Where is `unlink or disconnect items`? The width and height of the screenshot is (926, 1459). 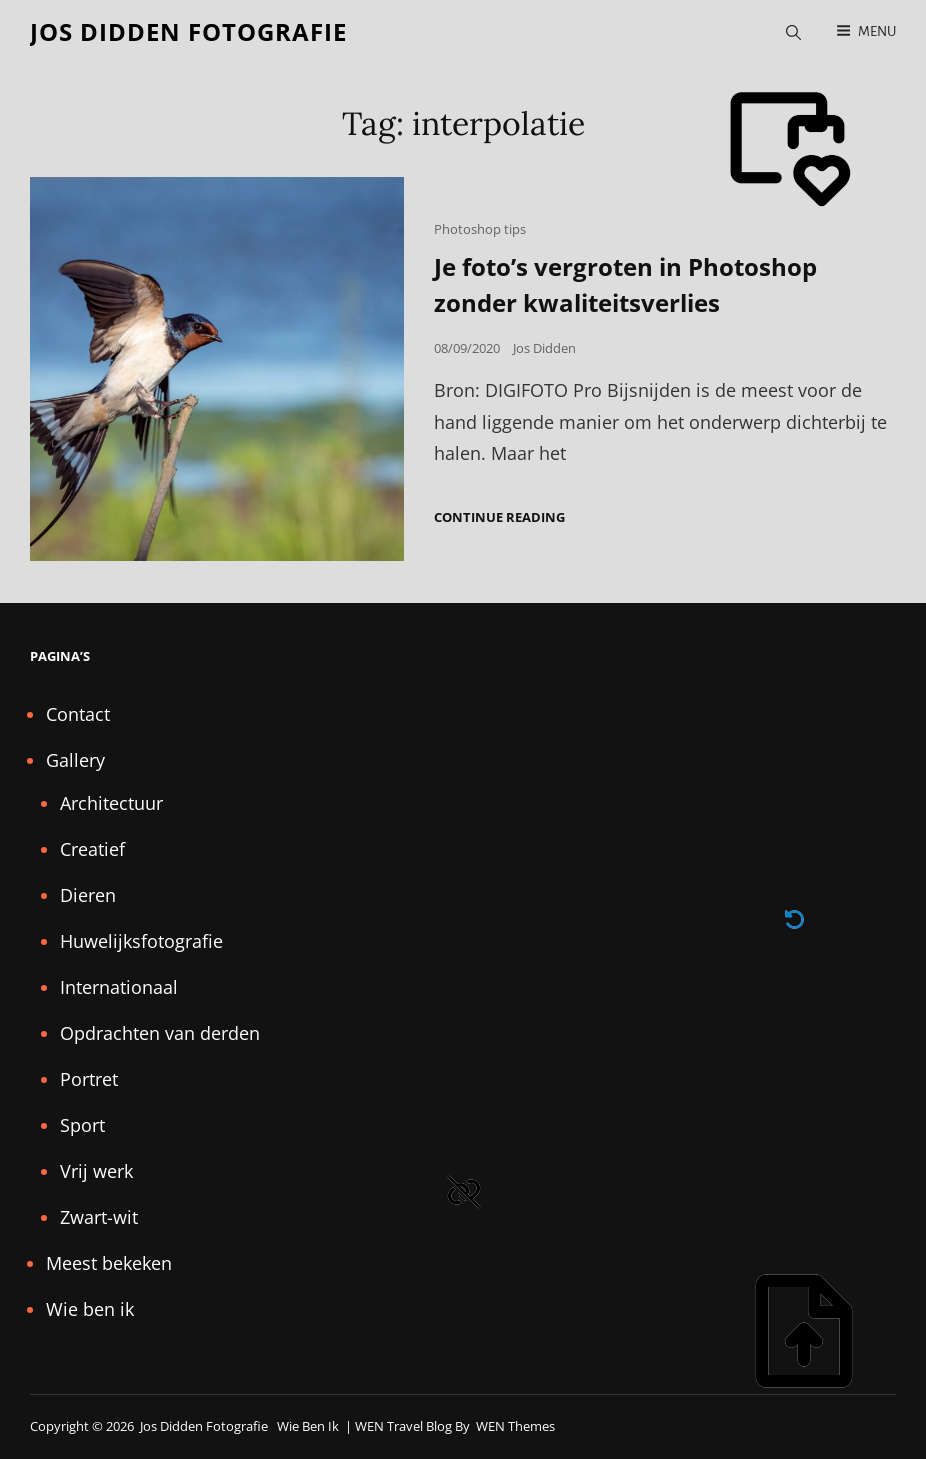 unlink or disconnect items is located at coordinates (464, 1192).